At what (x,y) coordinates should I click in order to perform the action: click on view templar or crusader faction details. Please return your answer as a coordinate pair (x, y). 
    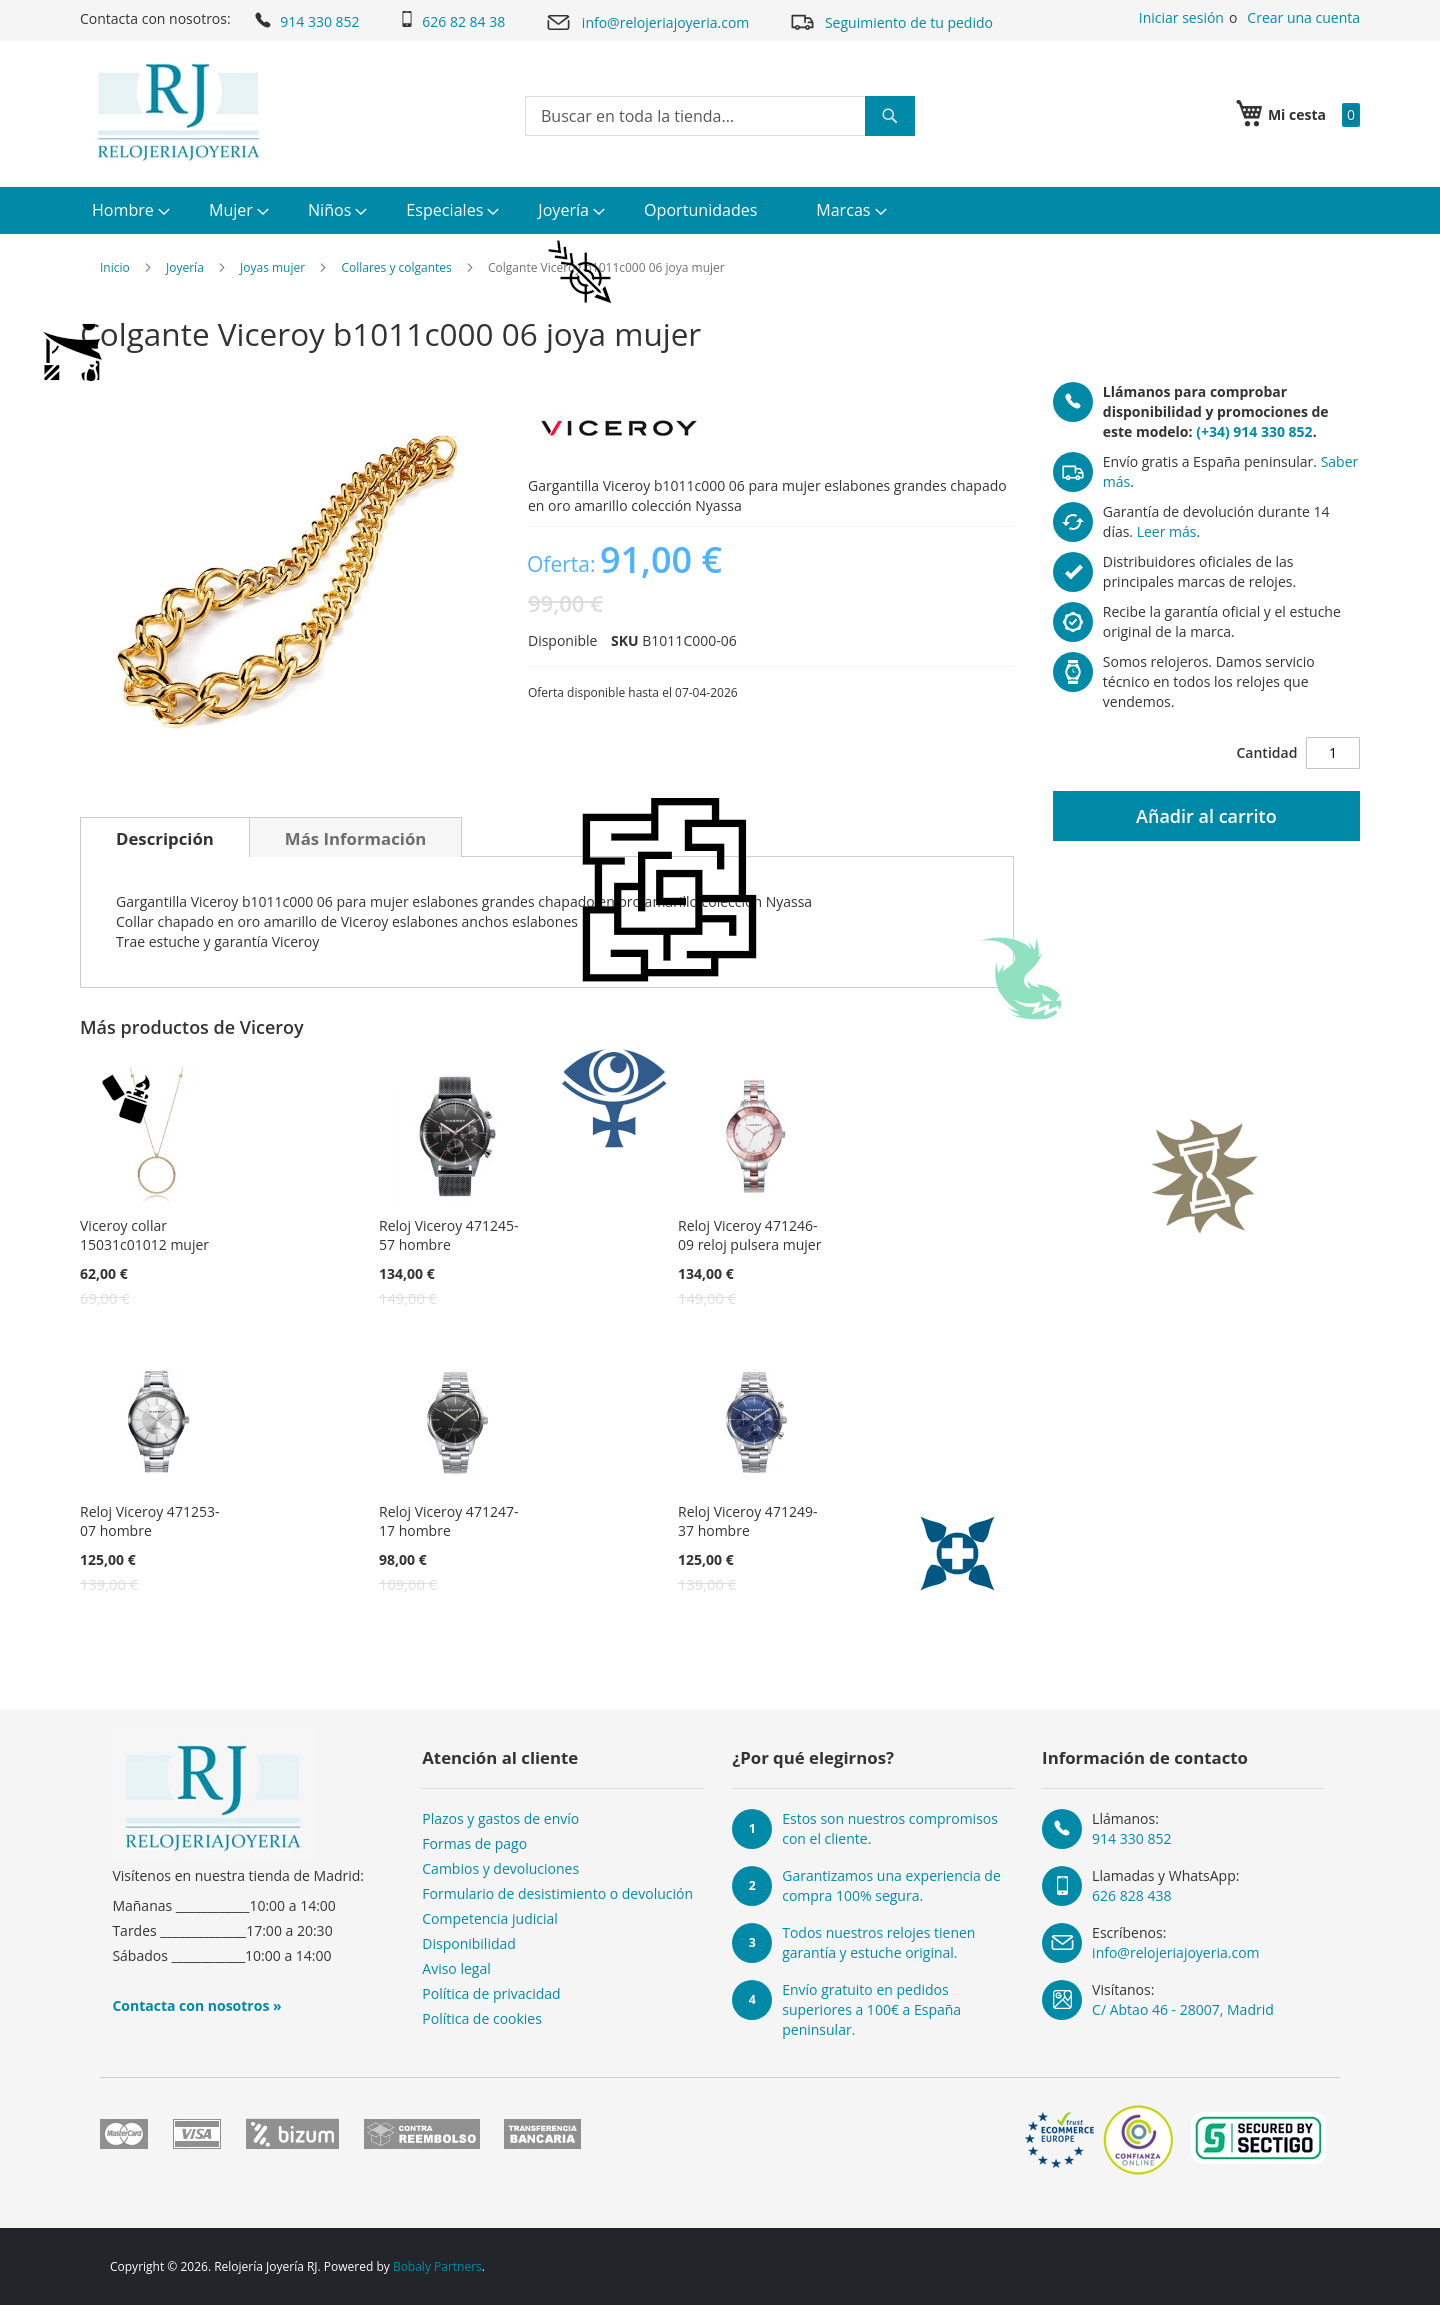
    Looking at the image, I should click on (615, 1094).